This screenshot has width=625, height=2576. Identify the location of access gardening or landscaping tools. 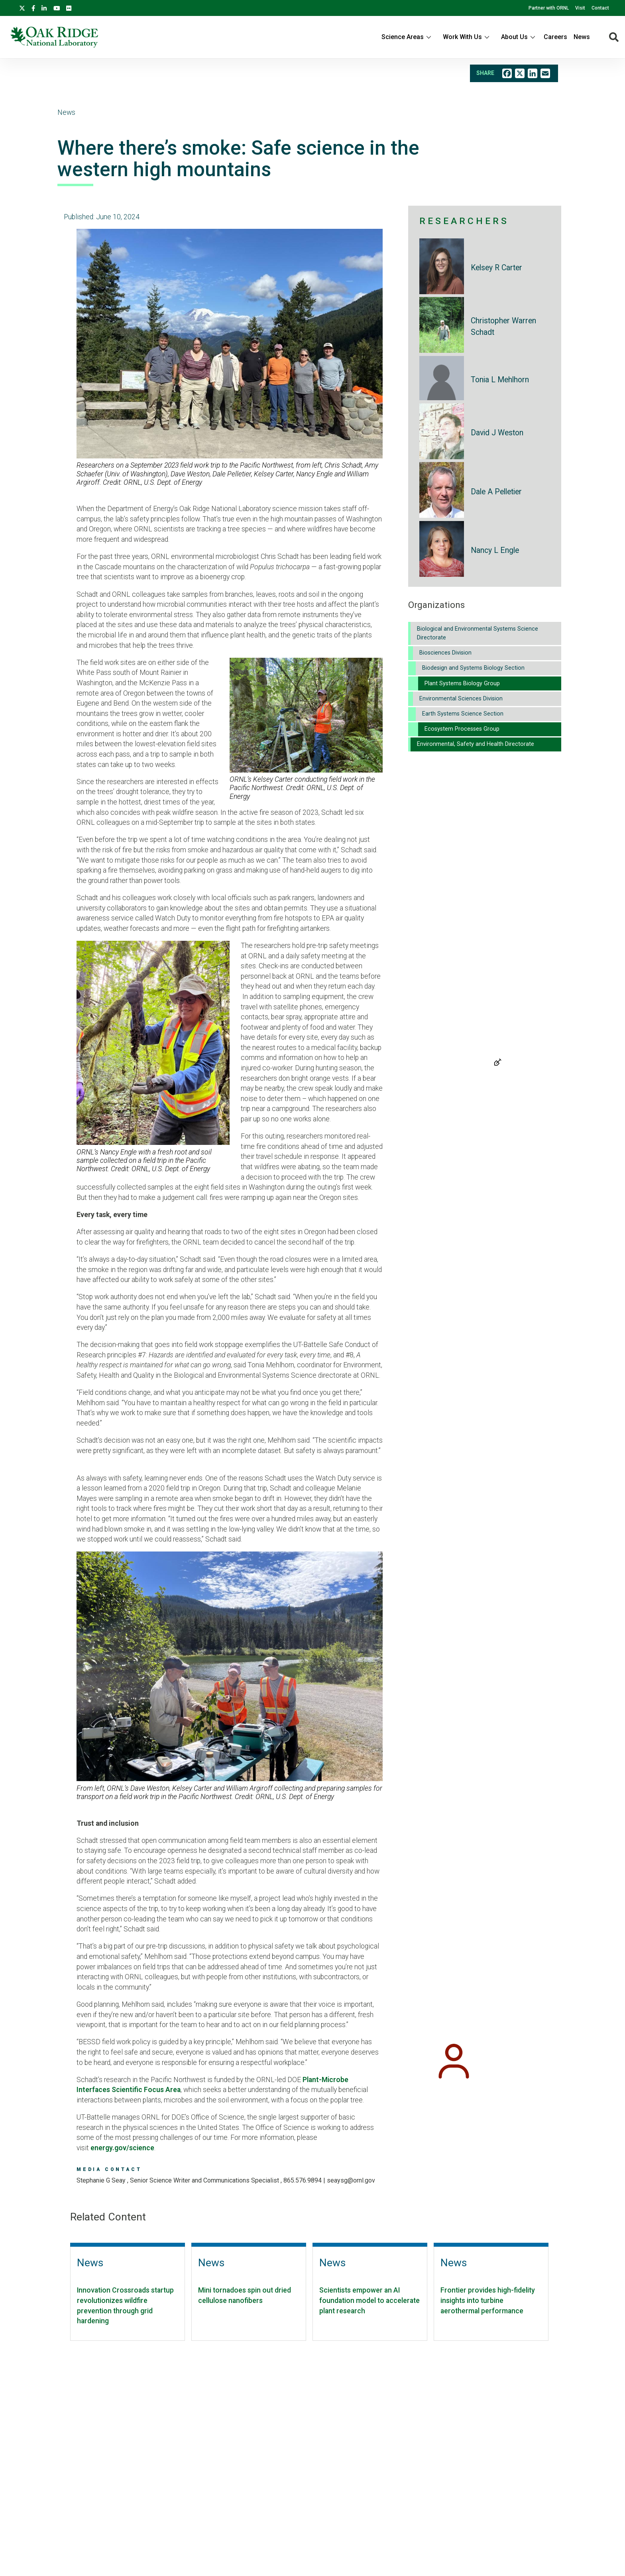
(497, 1062).